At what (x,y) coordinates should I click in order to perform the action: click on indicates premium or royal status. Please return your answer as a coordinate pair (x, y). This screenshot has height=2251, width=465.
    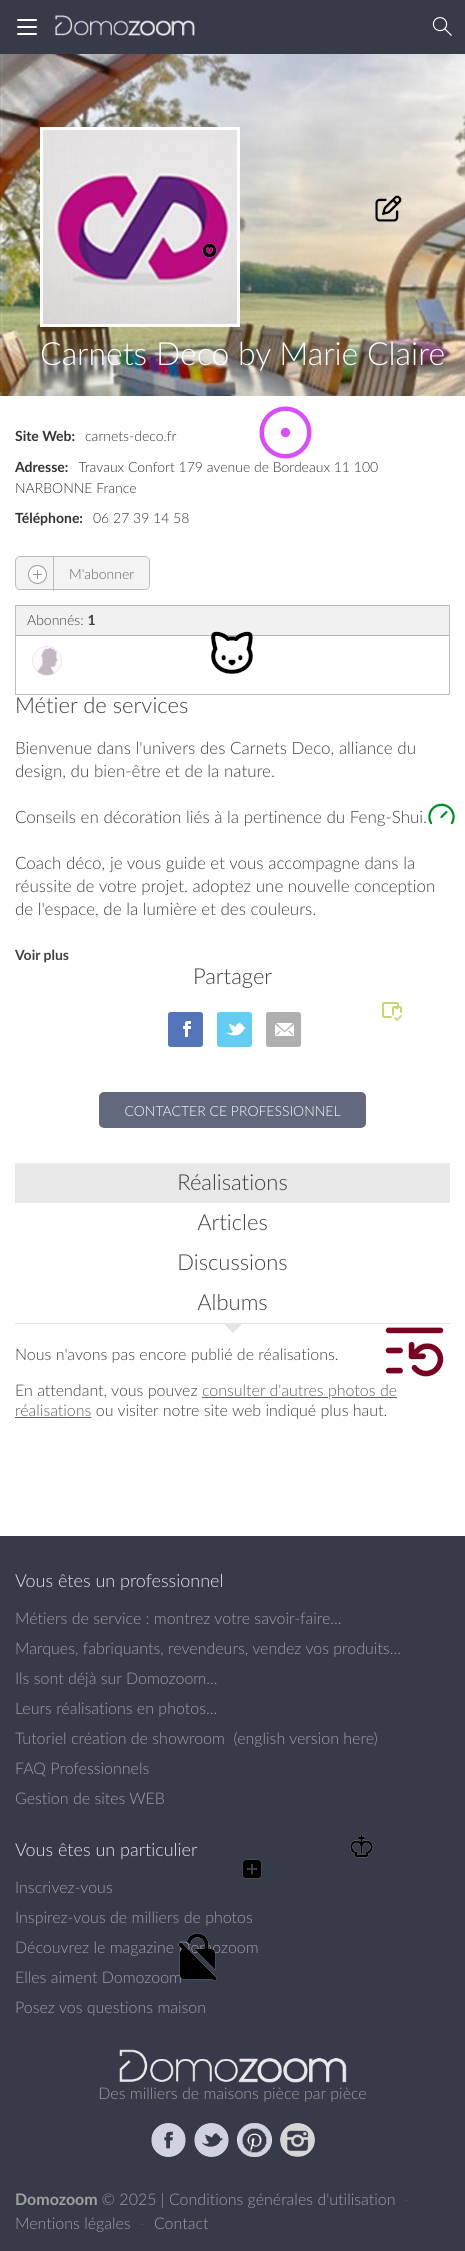
    Looking at the image, I should click on (361, 1847).